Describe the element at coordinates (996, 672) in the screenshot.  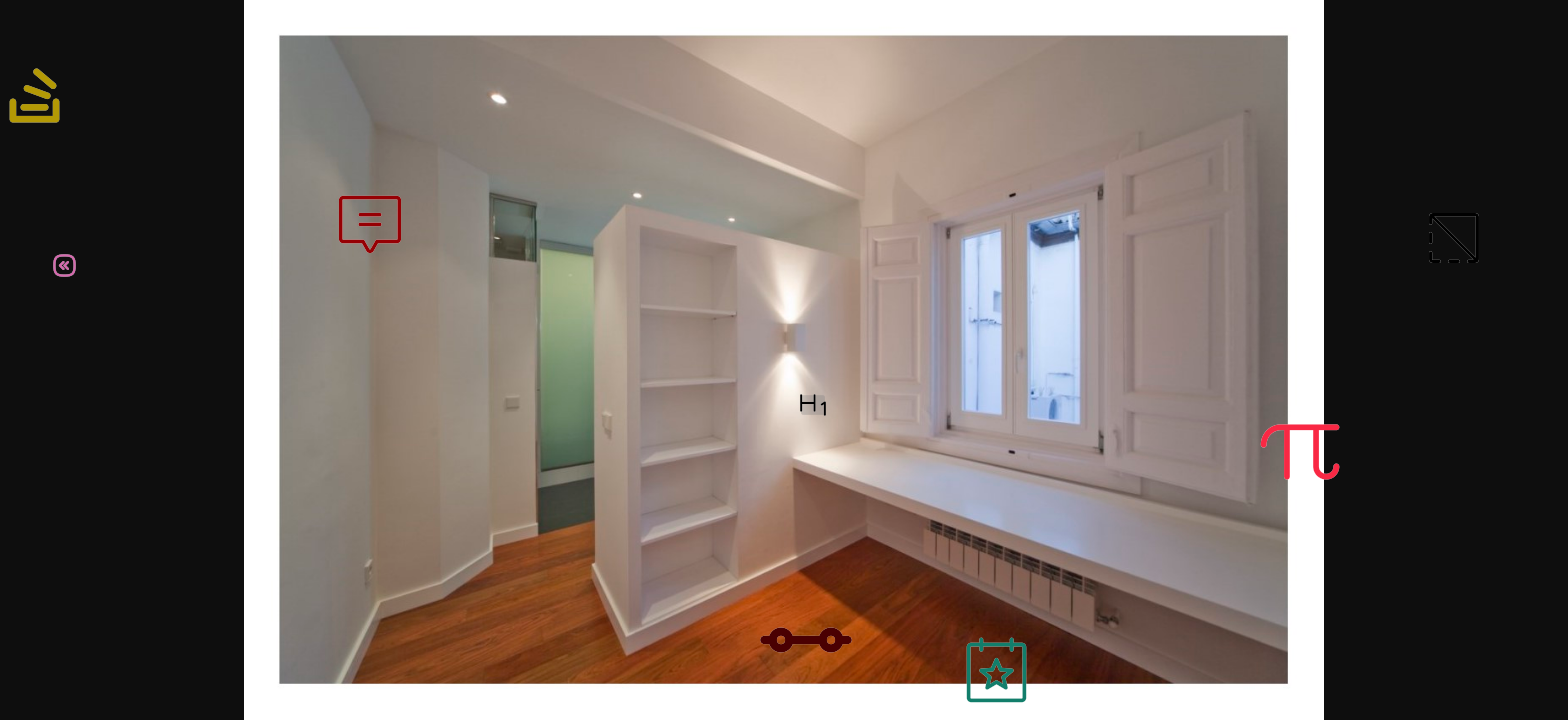
I see `view favorite or starred events` at that location.